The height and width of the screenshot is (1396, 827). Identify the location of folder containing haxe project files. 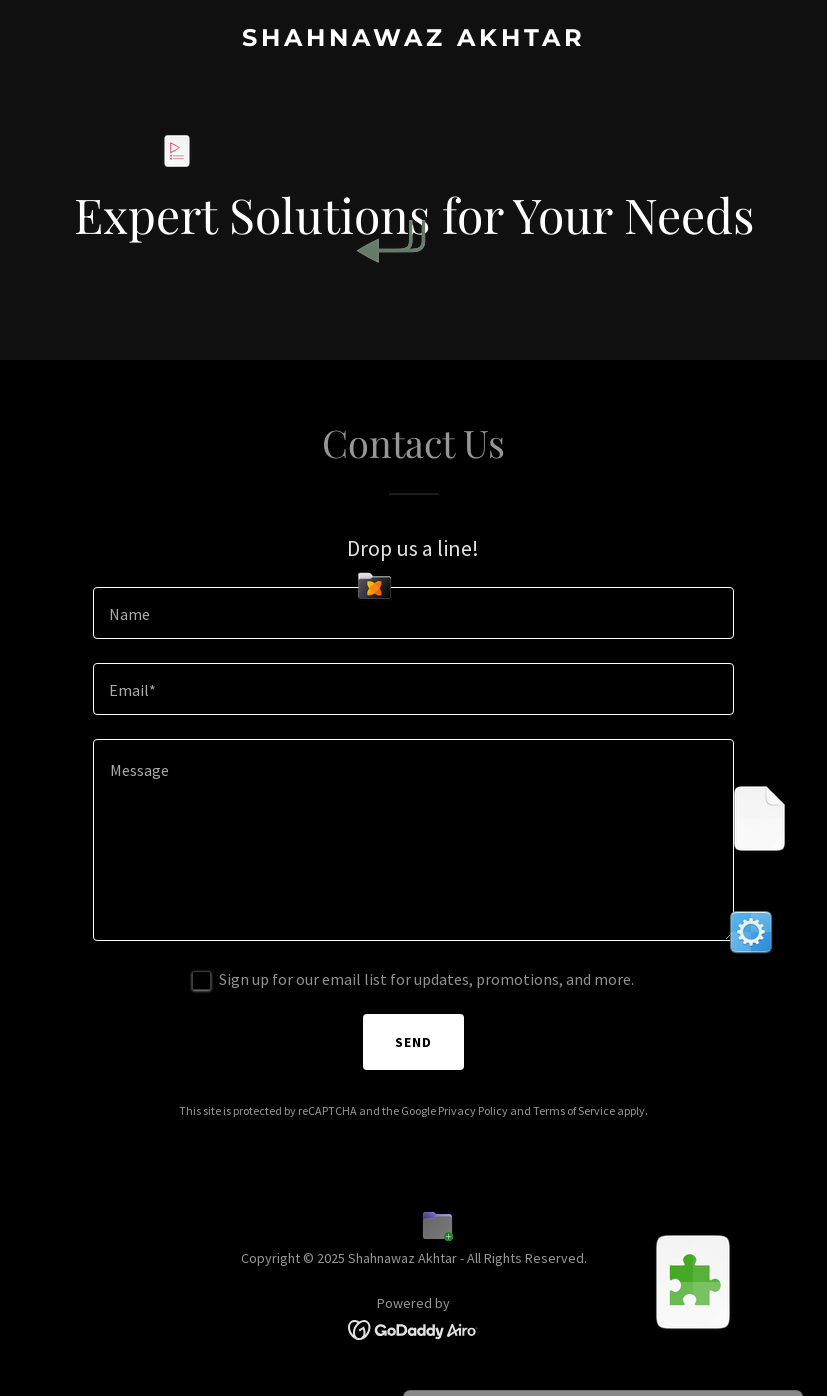
(374, 586).